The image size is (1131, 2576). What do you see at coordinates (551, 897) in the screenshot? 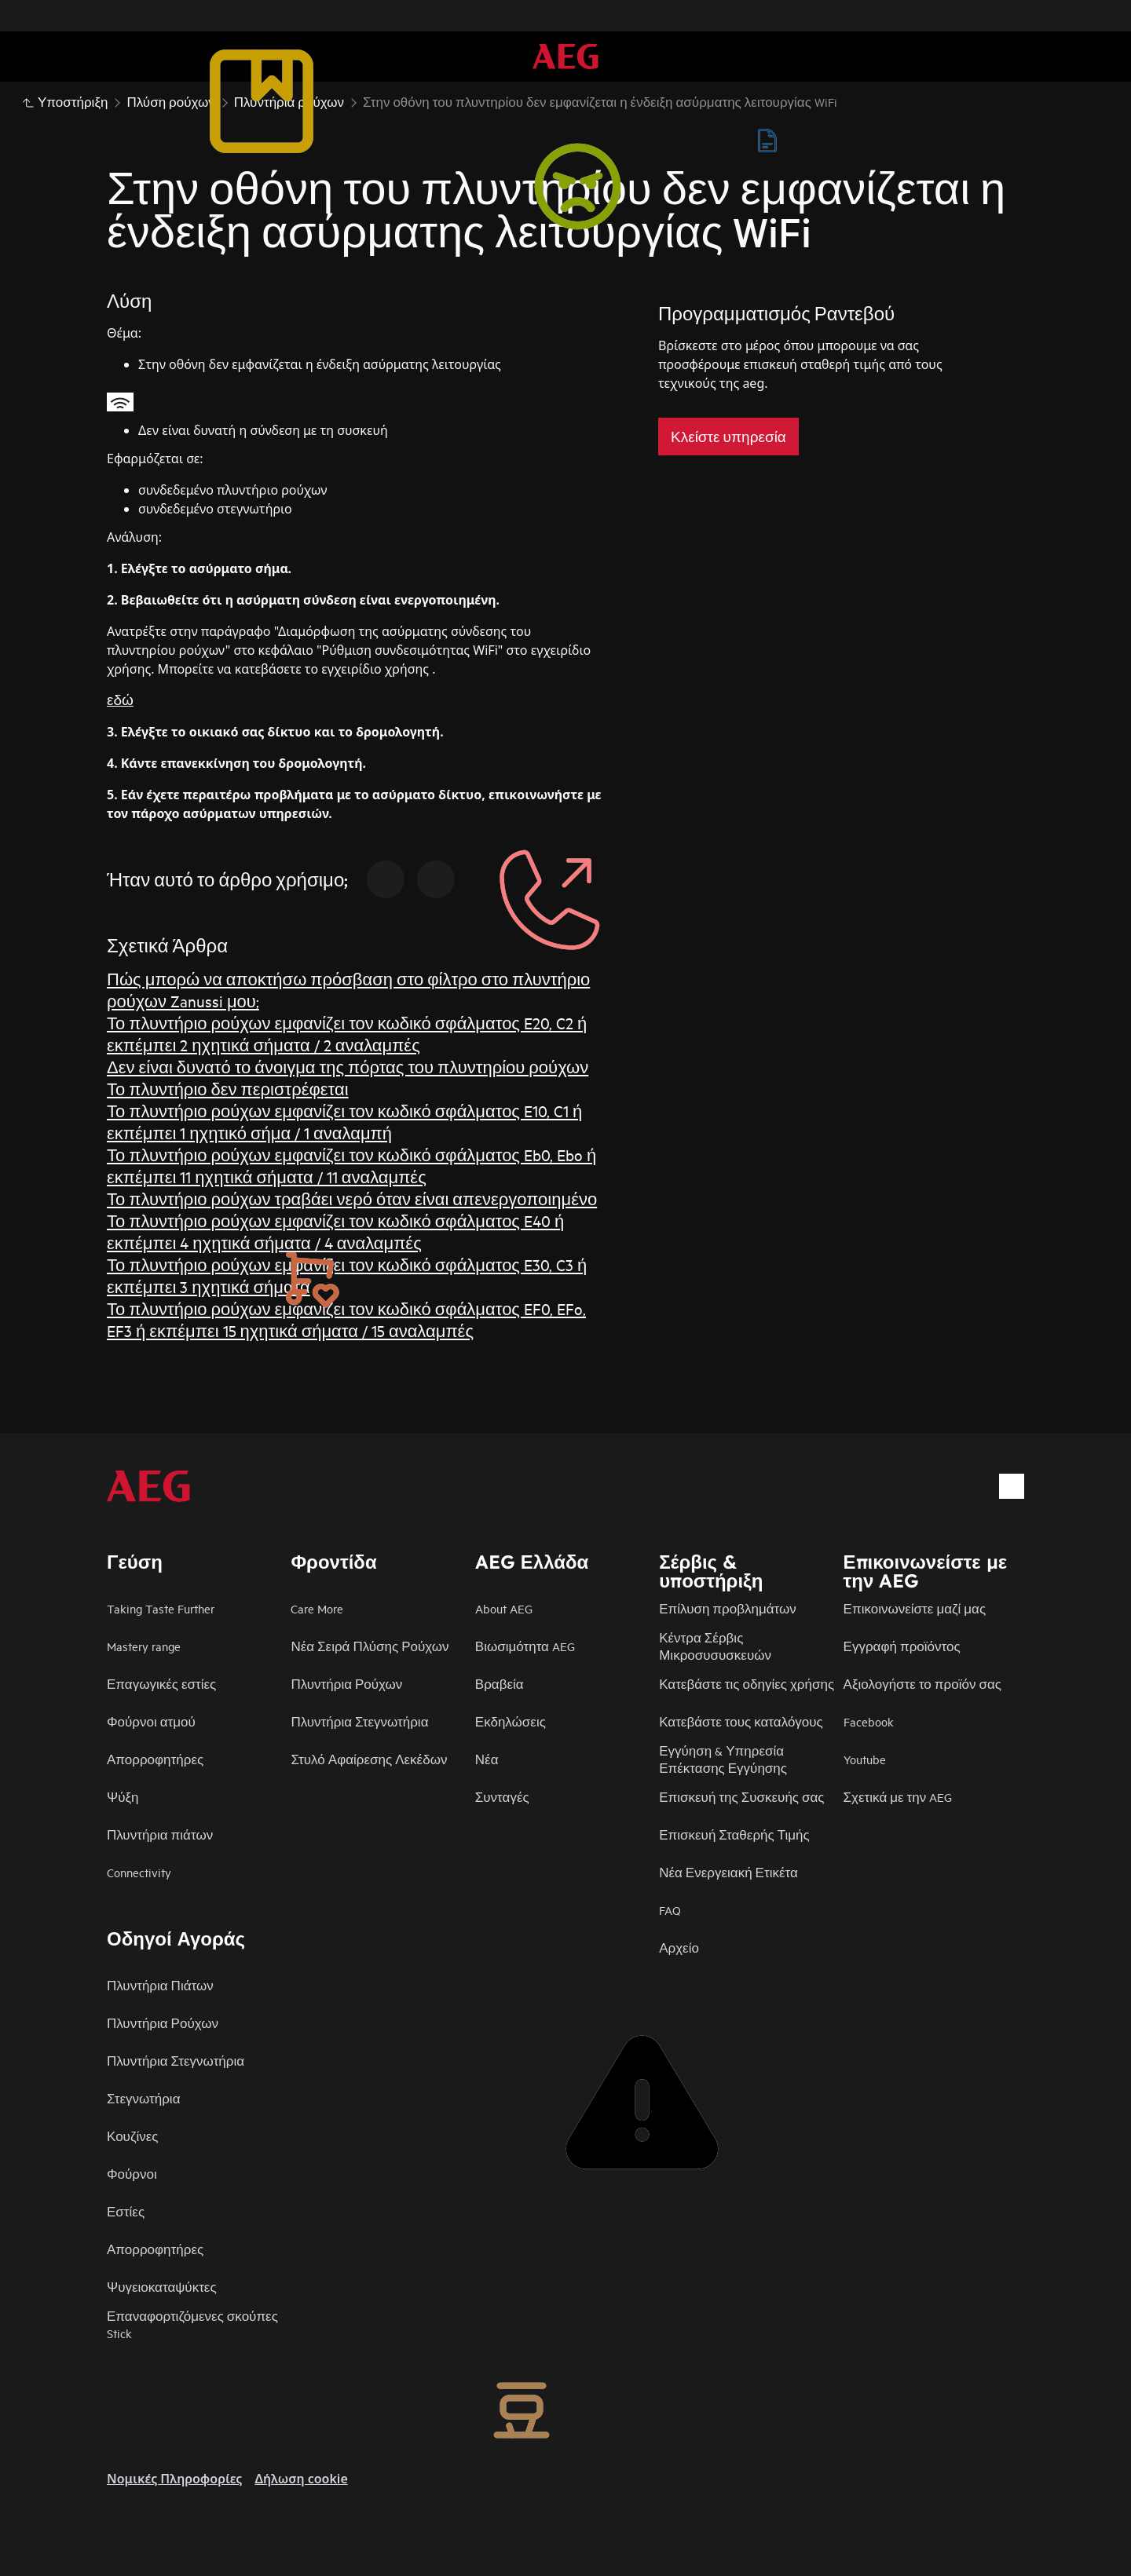
I see `make an outgoing call` at bounding box center [551, 897].